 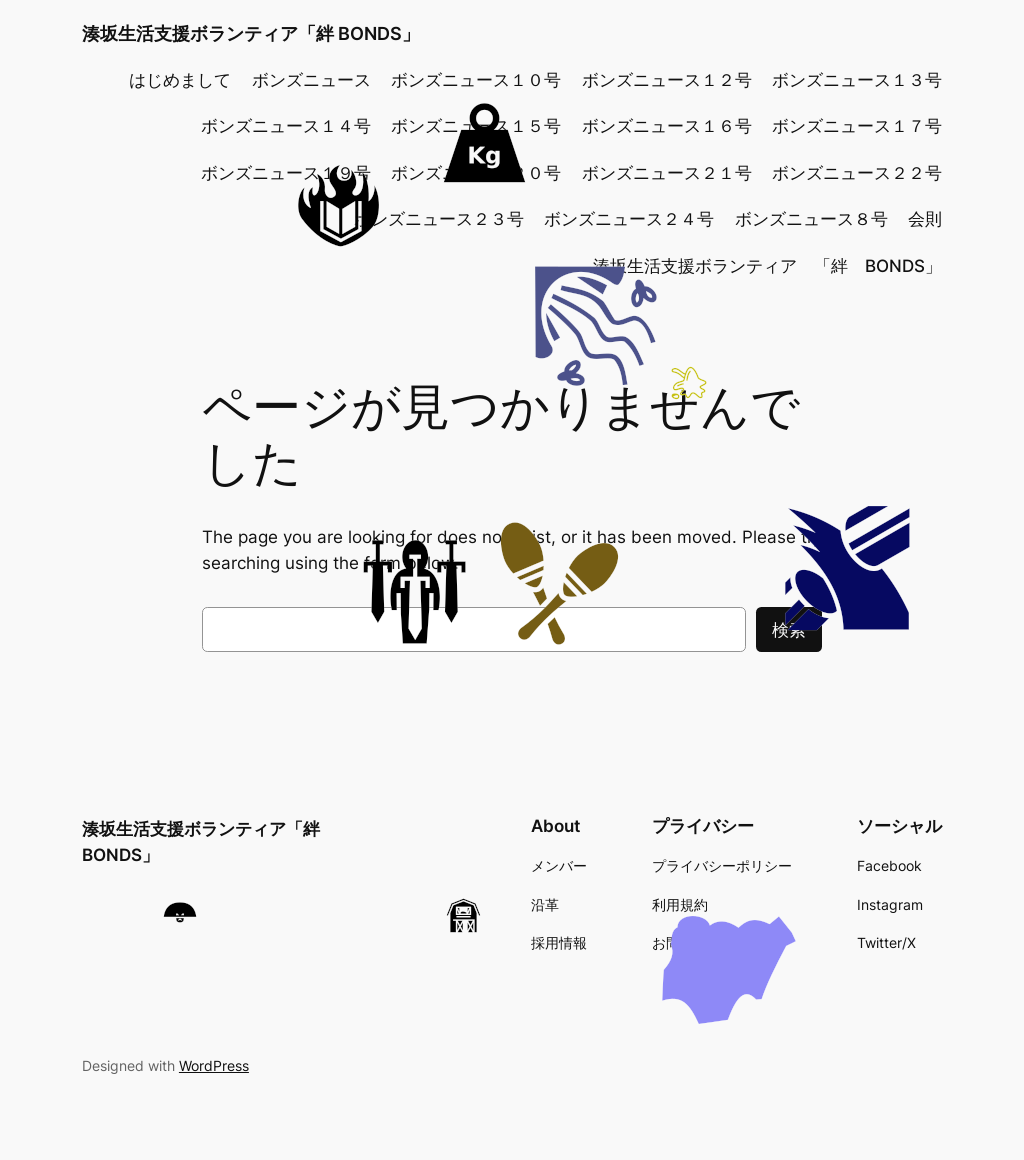 What do you see at coordinates (729, 970) in the screenshot?
I see `select Nigeria as your country or region` at bounding box center [729, 970].